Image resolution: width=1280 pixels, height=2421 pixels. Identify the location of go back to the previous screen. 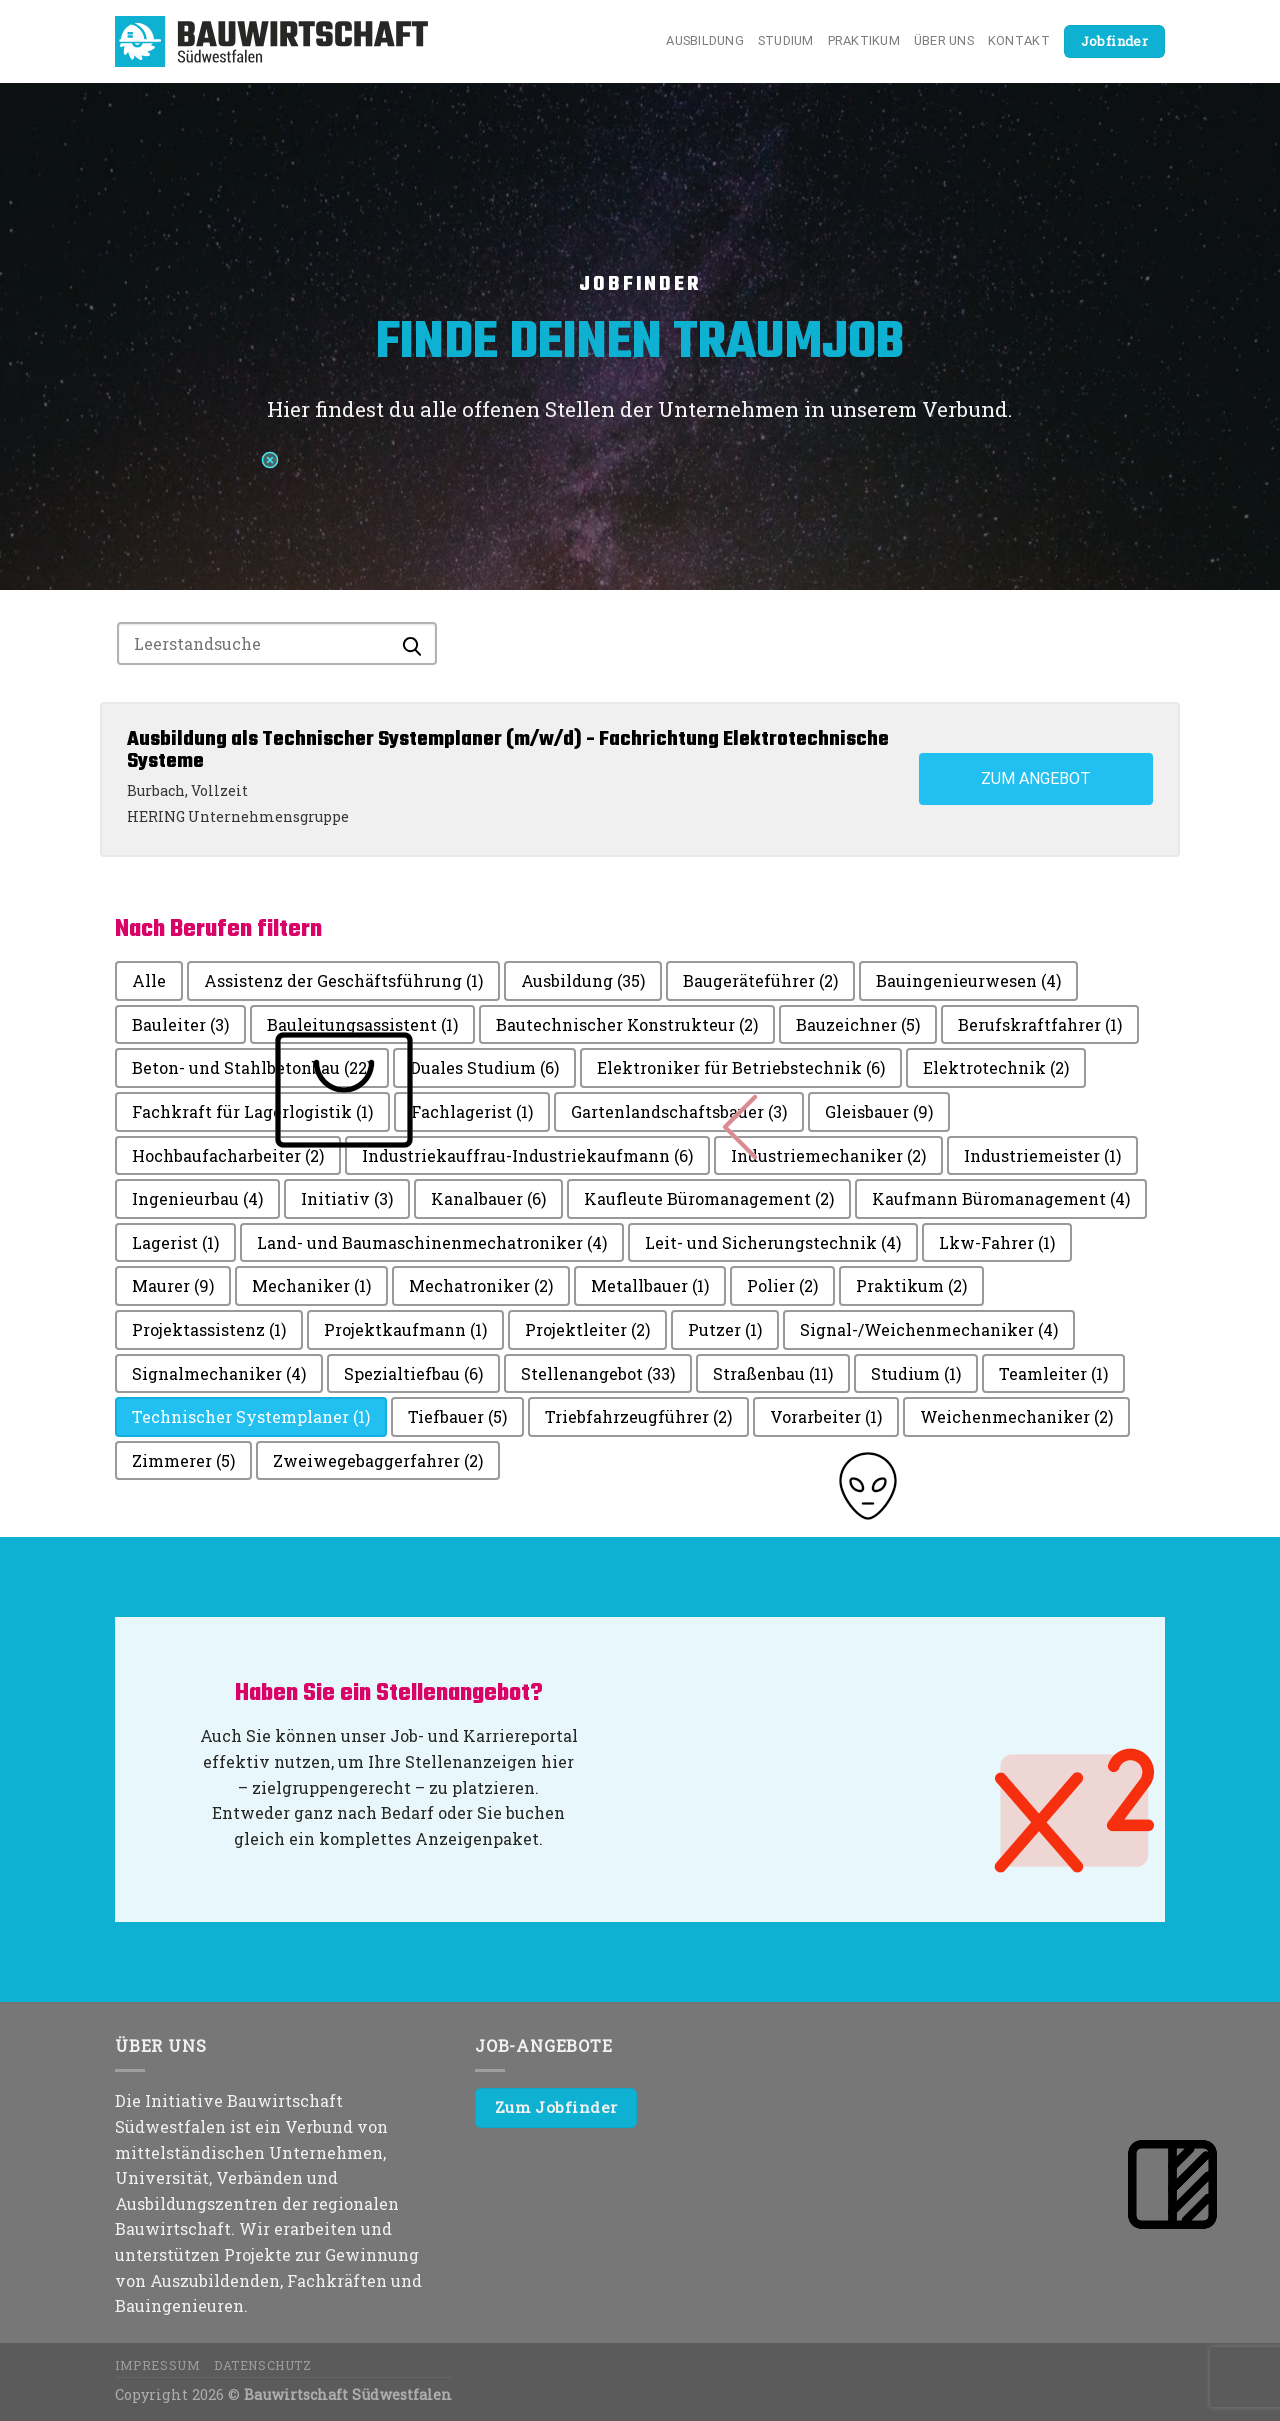
(743, 1127).